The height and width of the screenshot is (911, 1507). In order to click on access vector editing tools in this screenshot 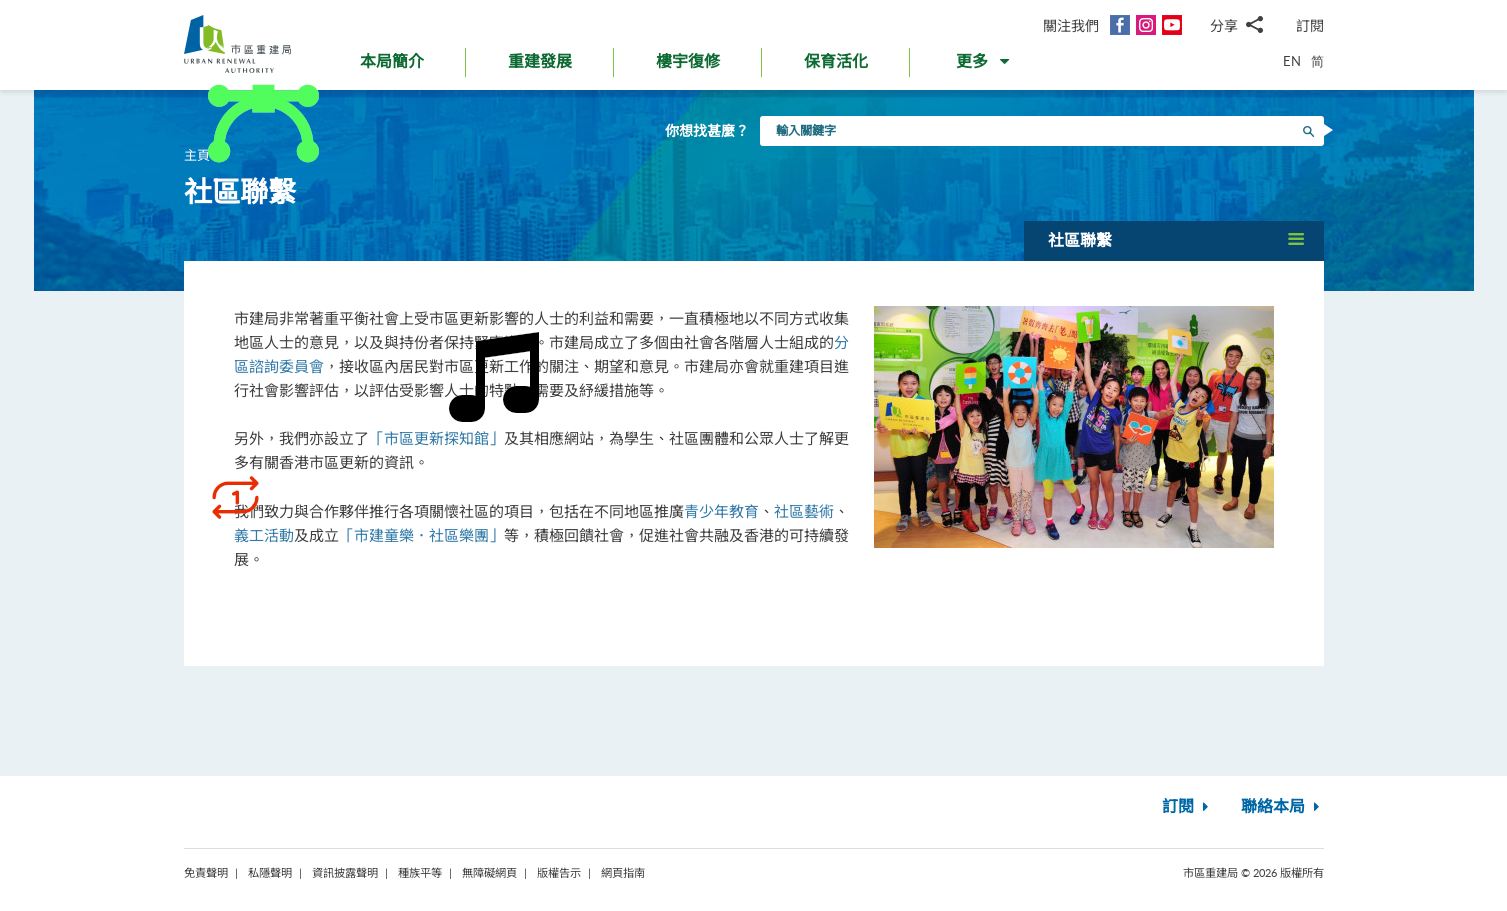, I will do `click(263, 123)`.